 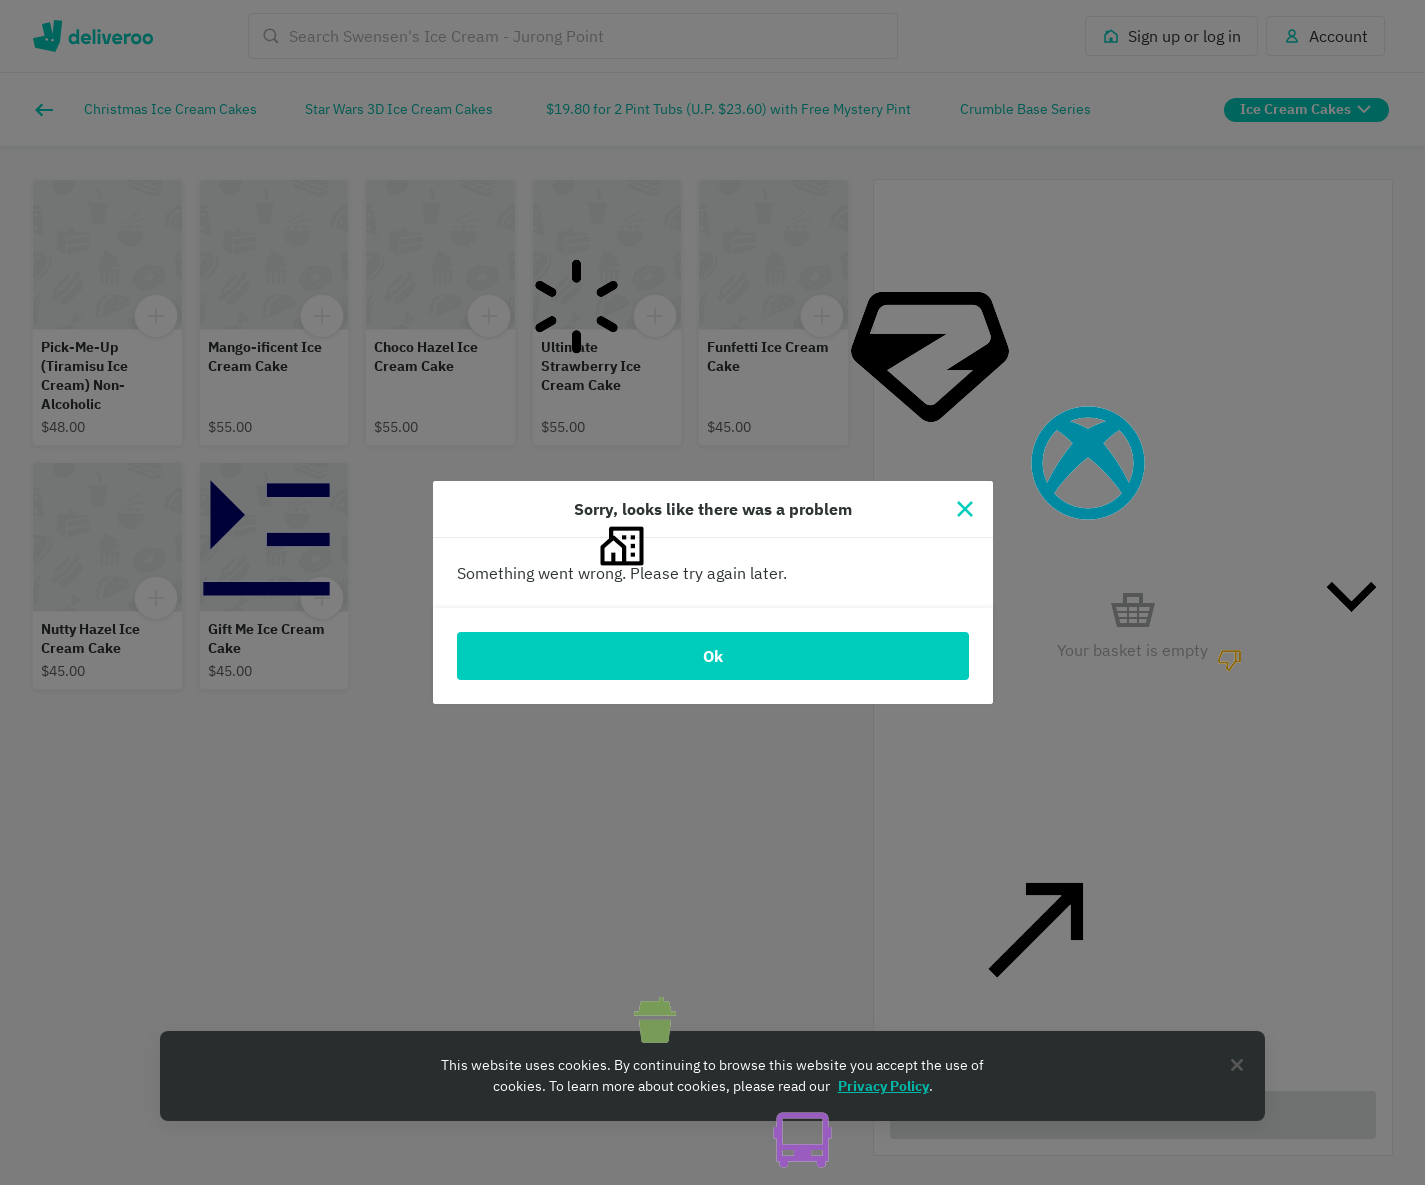 I want to click on view public transit options, so click(x=802, y=1138).